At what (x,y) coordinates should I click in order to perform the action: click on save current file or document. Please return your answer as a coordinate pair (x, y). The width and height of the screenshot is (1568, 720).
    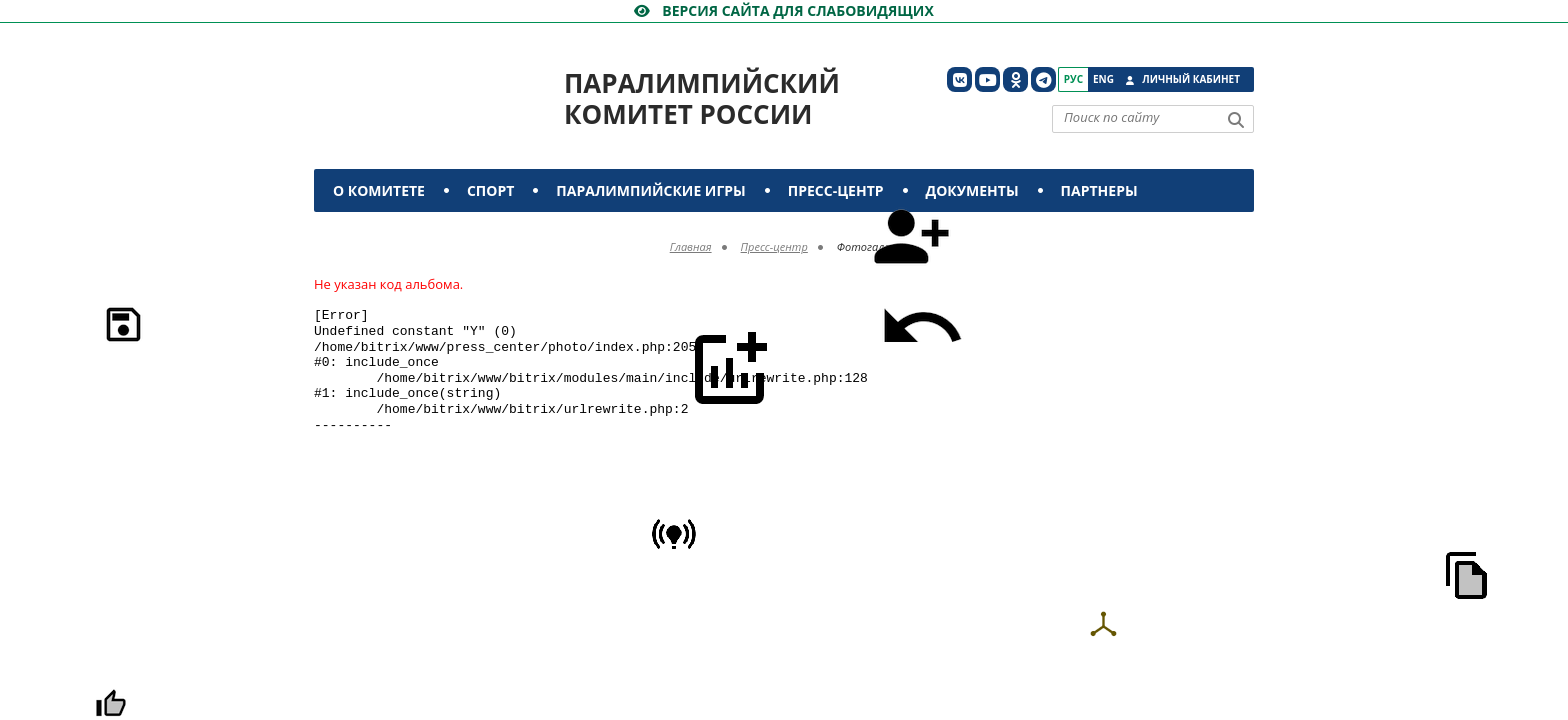
    Looking at the image, I should click on (123, 324).